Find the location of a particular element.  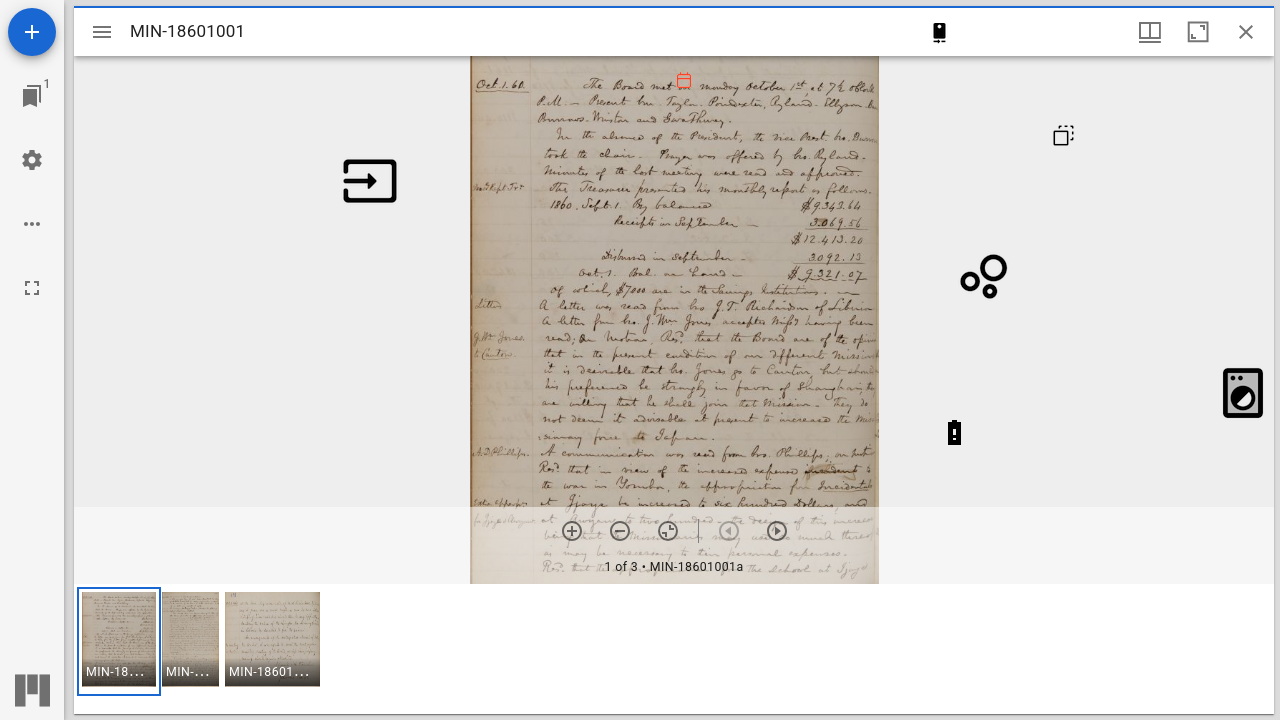

input or import data into the current view is located at coordinates (370, 181).